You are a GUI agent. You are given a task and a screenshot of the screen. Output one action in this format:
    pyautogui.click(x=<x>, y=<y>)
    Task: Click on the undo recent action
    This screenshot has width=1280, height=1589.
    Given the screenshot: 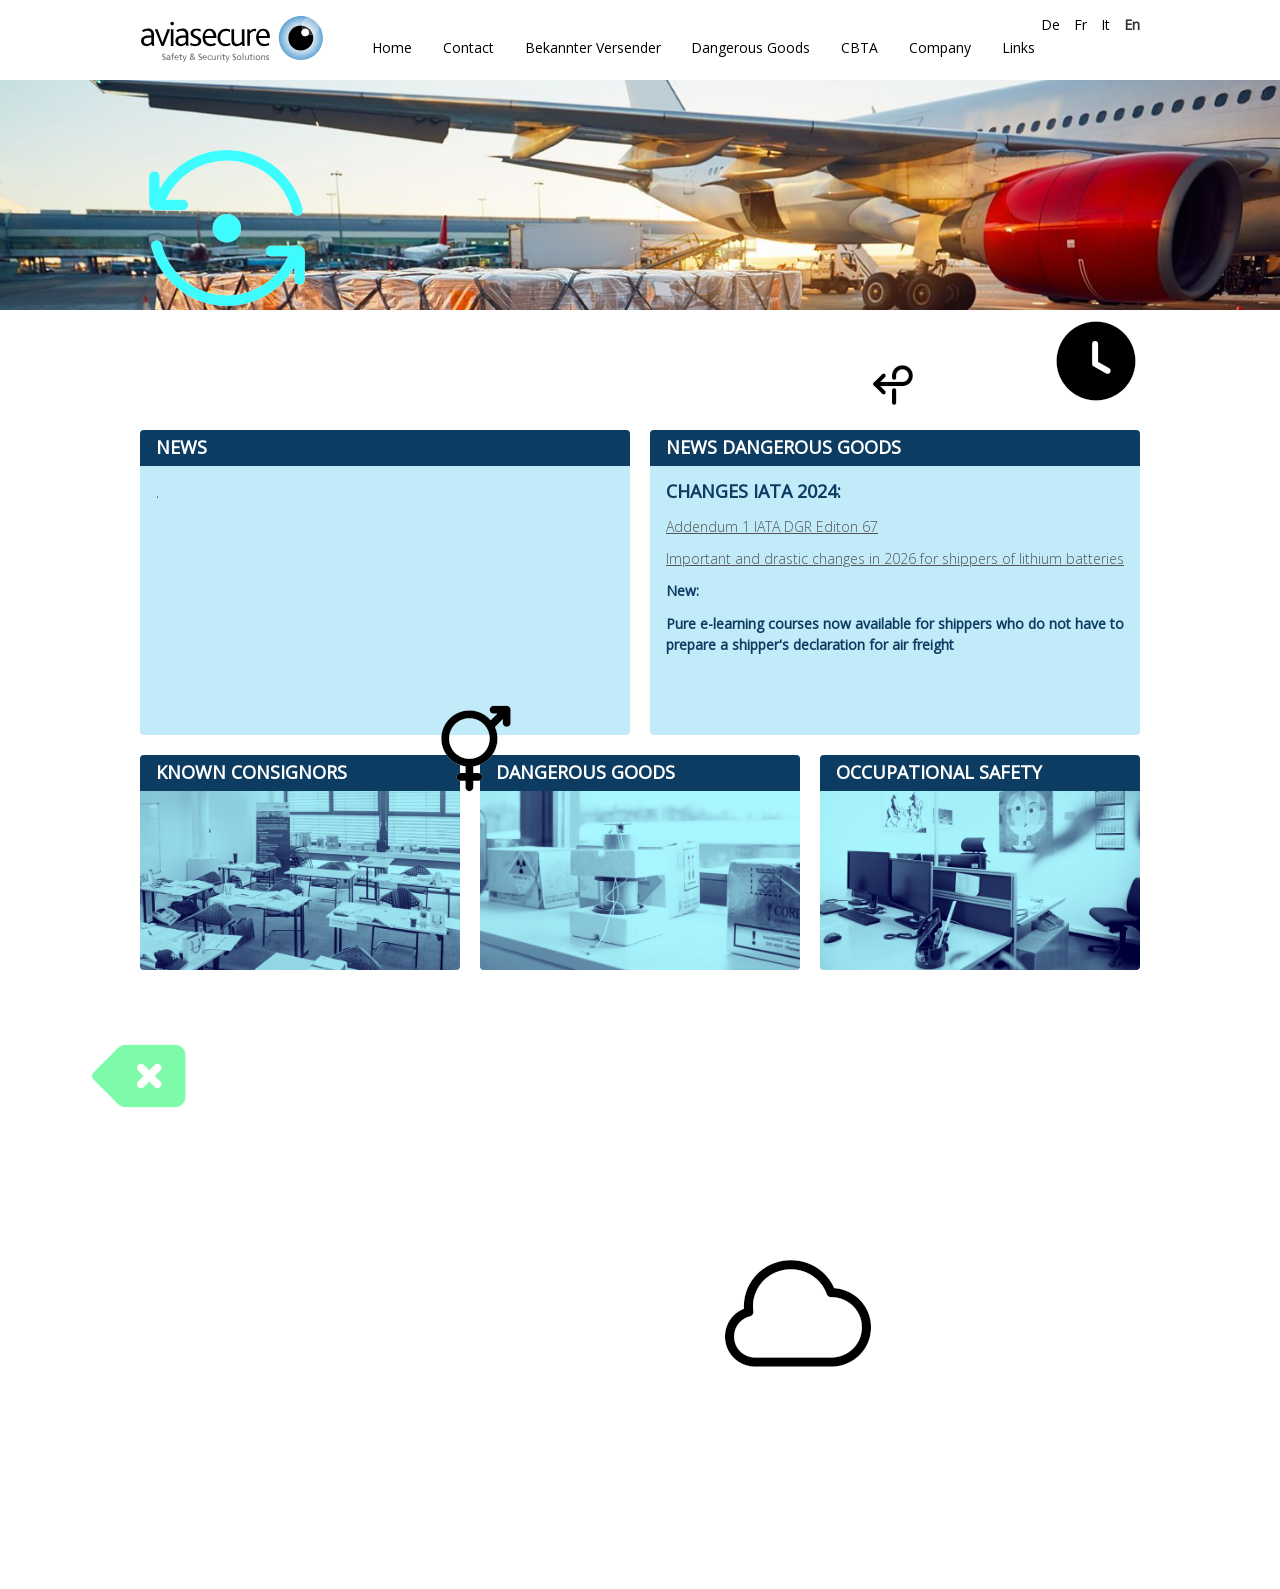 What is the action you would take?
    pyautogui.click(x=892, y=384)
    